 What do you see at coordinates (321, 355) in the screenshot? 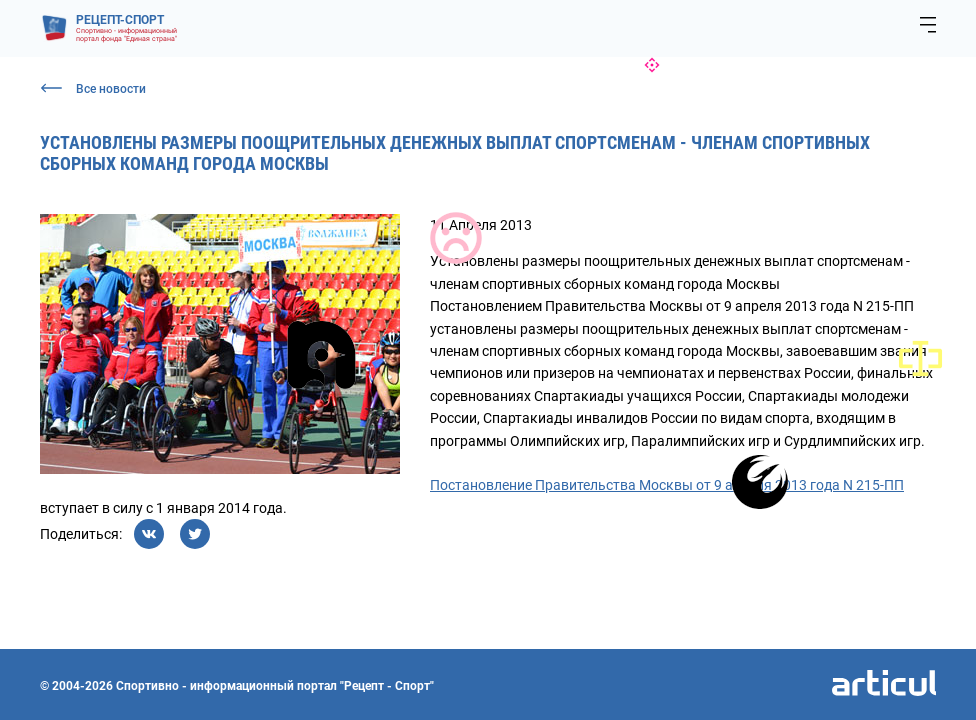
I see `nobara linux distribution logo` at bounding box center [321, 355].